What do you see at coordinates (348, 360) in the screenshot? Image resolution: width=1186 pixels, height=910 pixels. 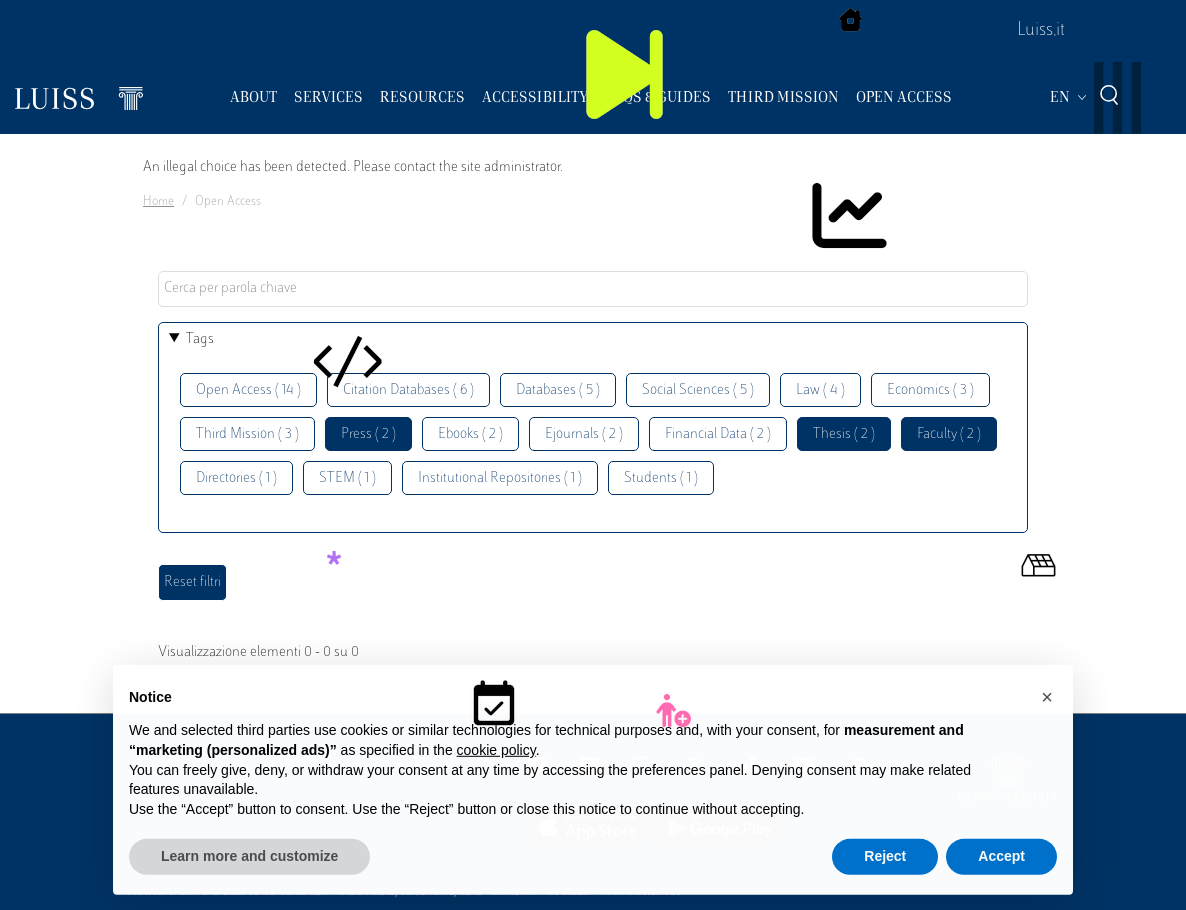 I see `view or edit source code` at bounding box center [348, 360].